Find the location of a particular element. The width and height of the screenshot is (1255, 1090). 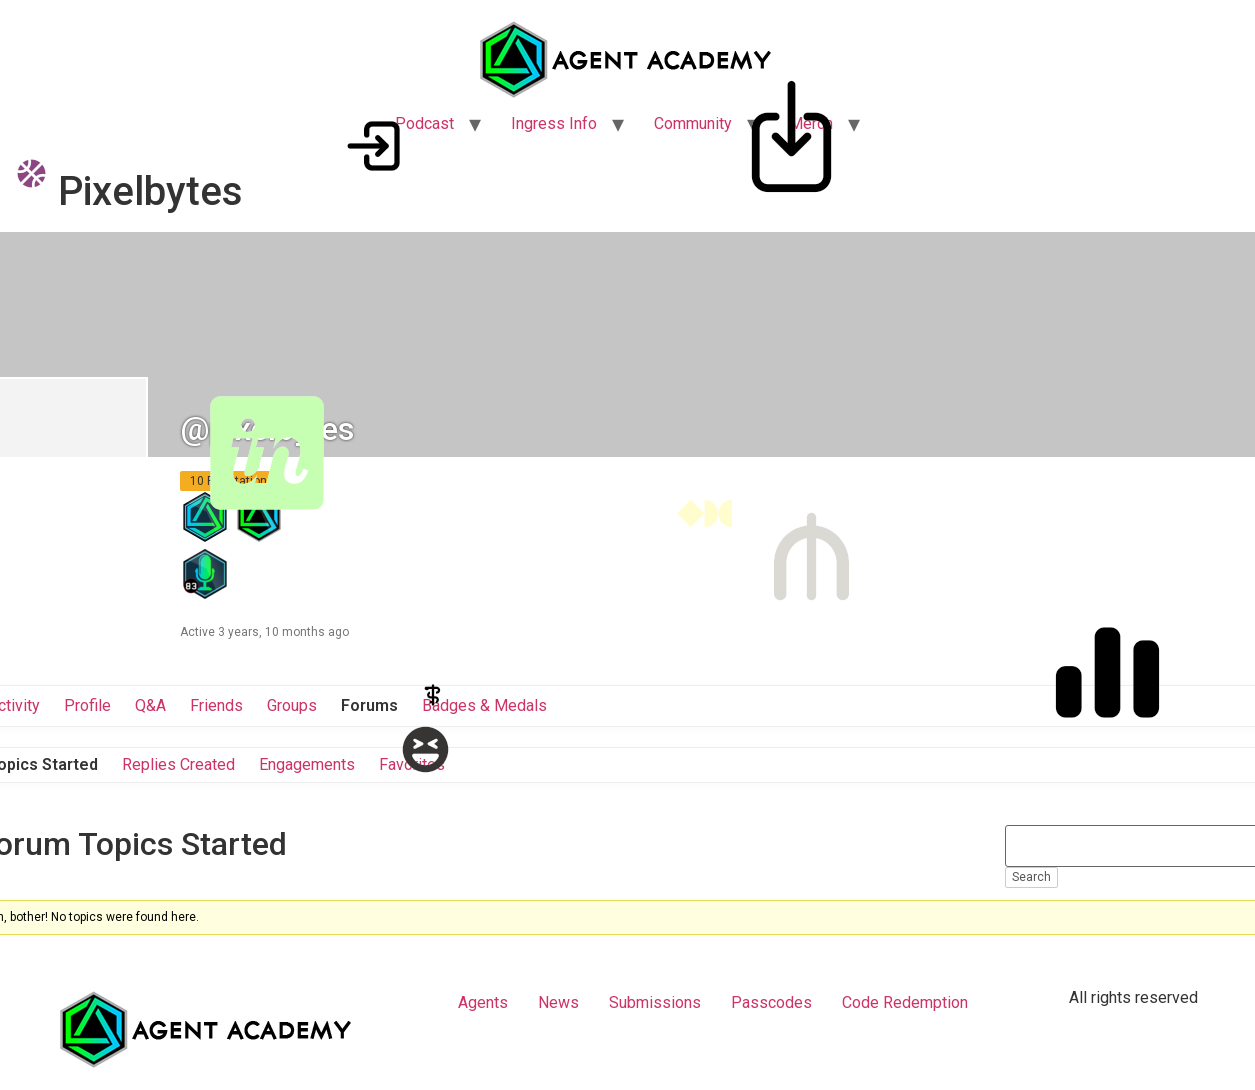

download file to device is located at coordinates (791, 136).